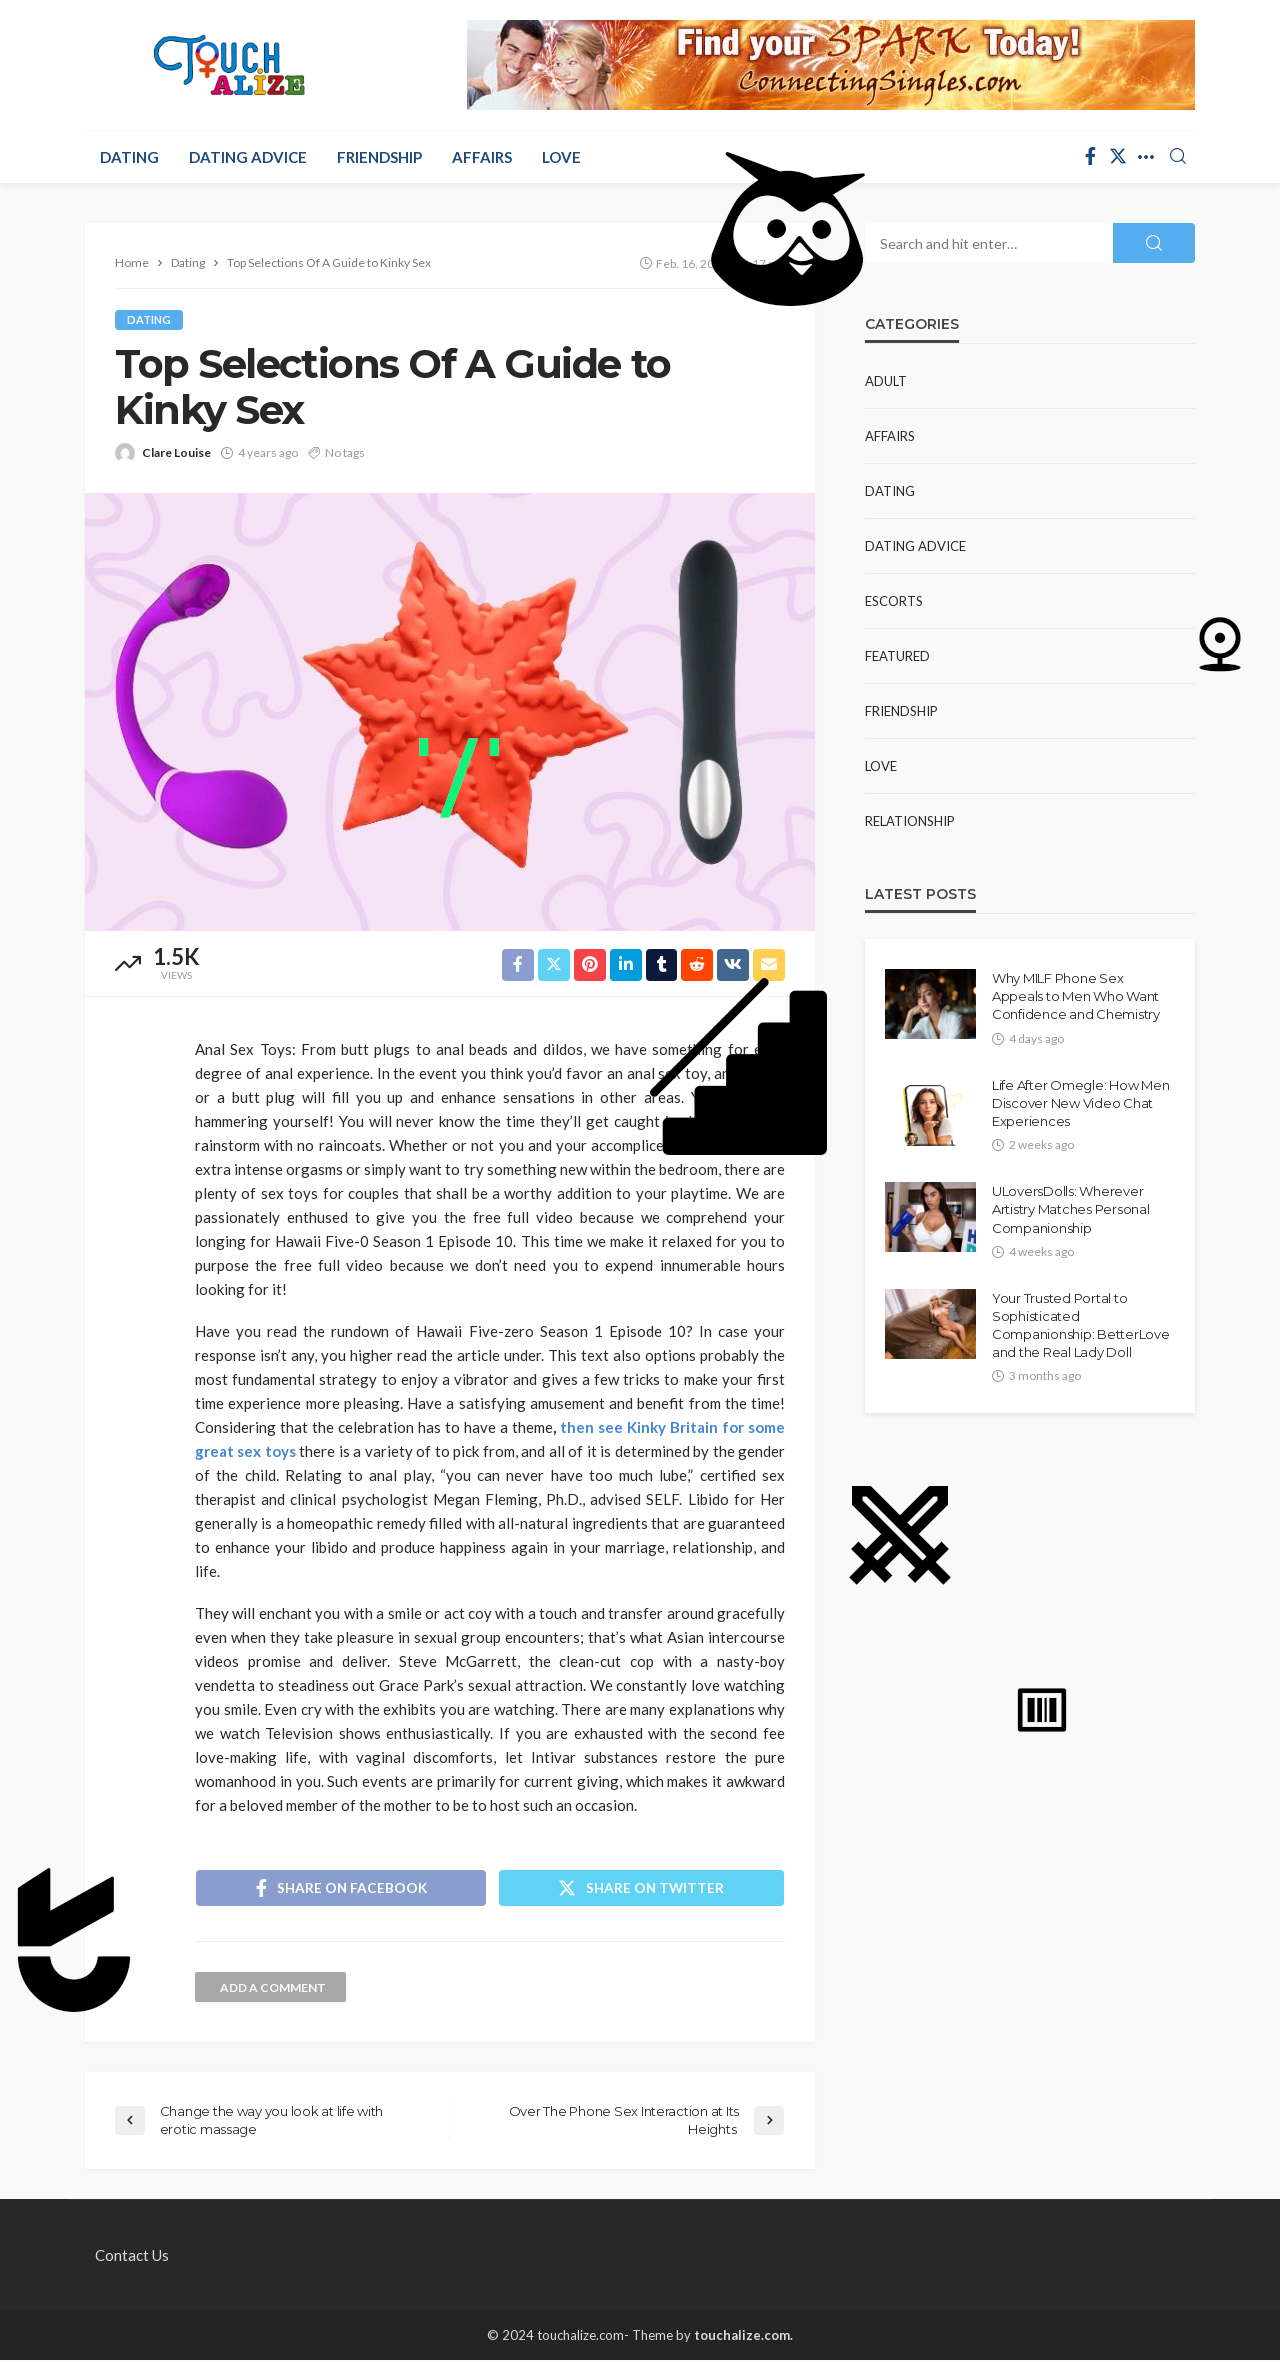 This screenshot has height=2362, width=1280. I want to click on access slash commands menu, so click(459, 778).